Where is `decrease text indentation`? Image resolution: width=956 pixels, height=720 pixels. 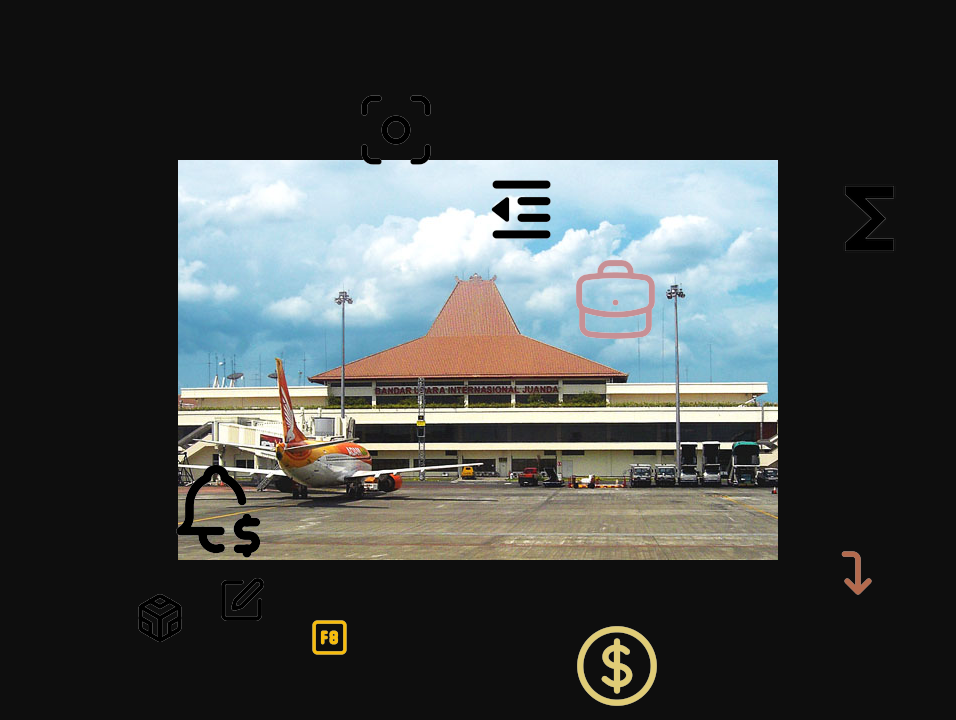 decrease text indentation is located at coordinates (521, 209).